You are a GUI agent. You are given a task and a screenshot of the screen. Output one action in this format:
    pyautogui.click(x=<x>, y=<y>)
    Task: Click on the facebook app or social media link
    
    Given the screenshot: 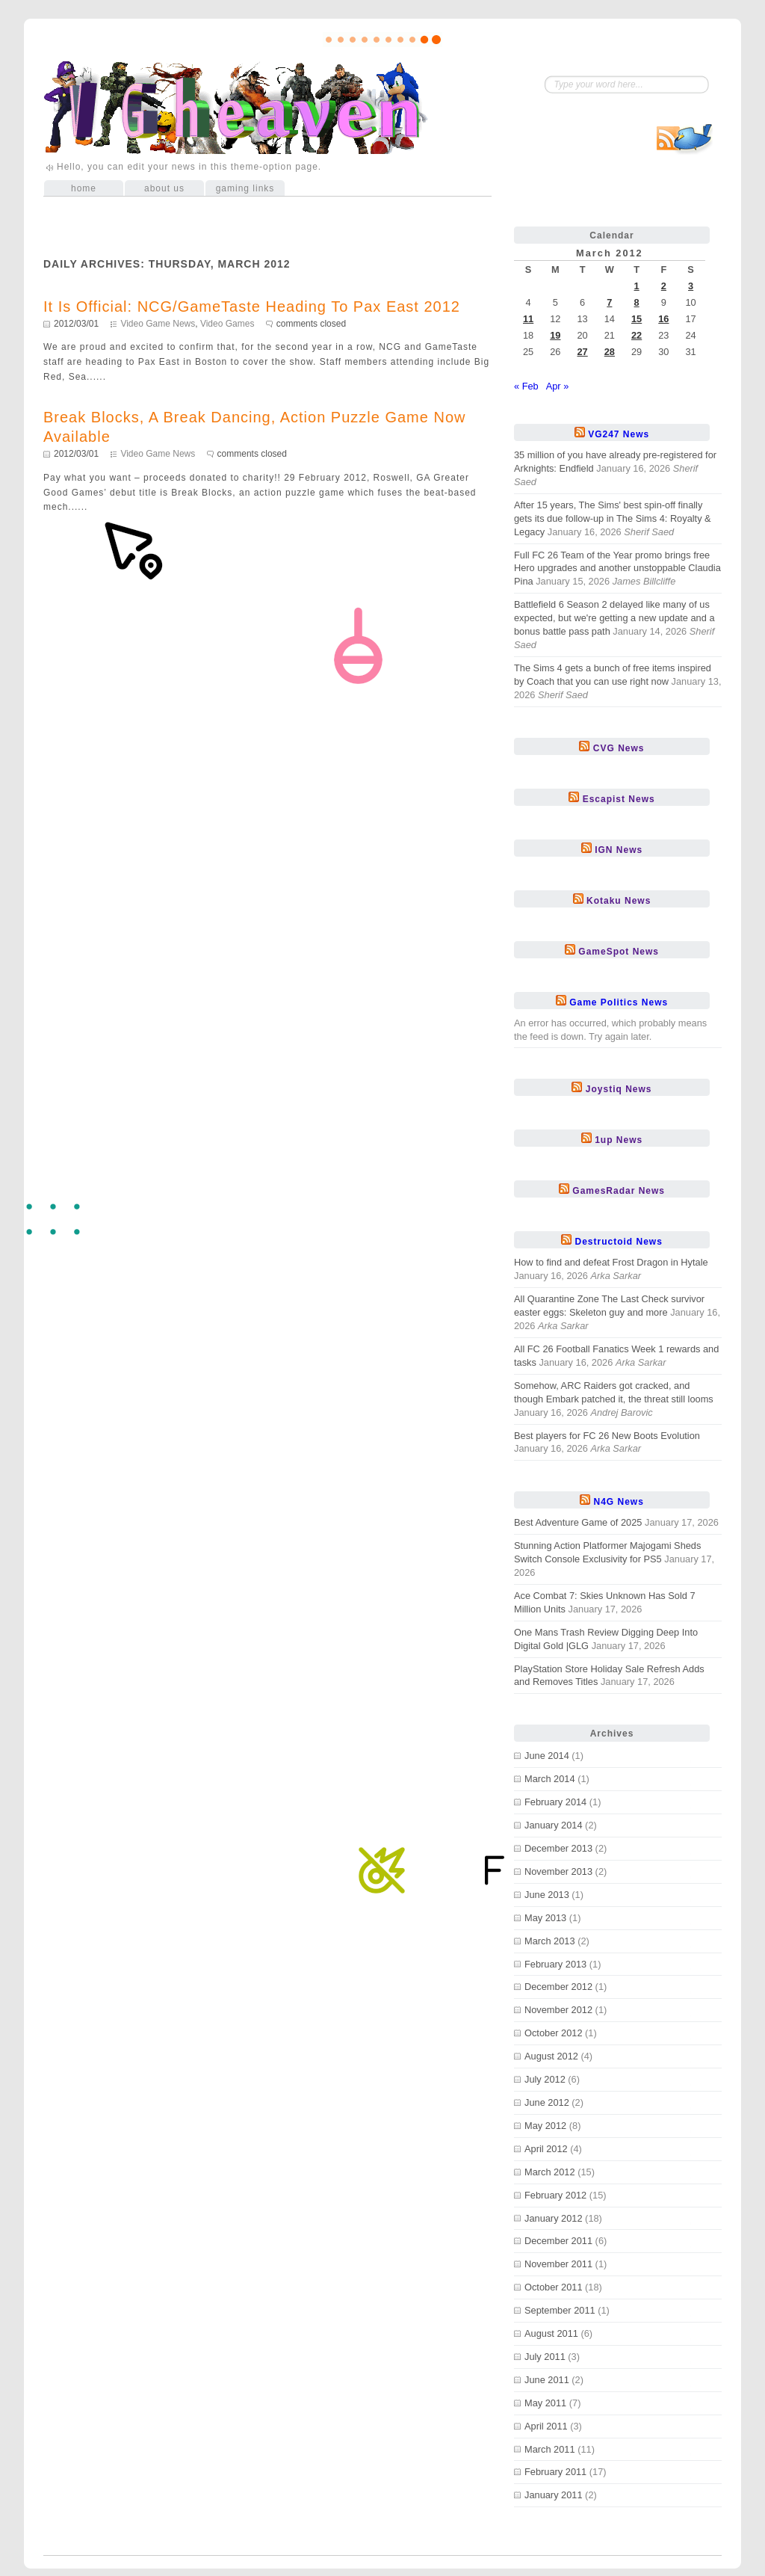 What is the action you would take?
    pyautogui.click(x=495, y=1870)
    